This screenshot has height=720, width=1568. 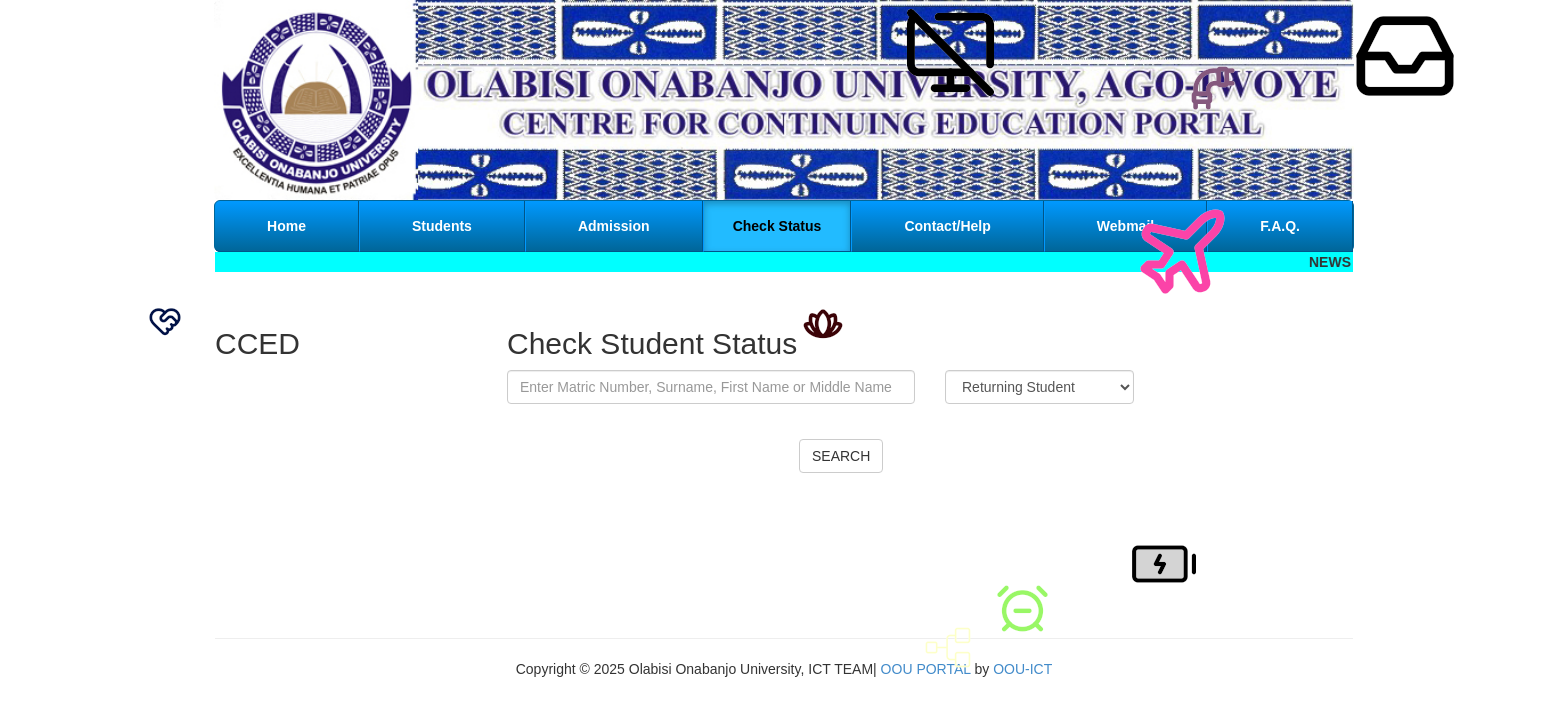 What do you see at coordinates (1163, 564) in the screenshot?
I see `indicates device is currently charging` at bounding box center [1163, 564].